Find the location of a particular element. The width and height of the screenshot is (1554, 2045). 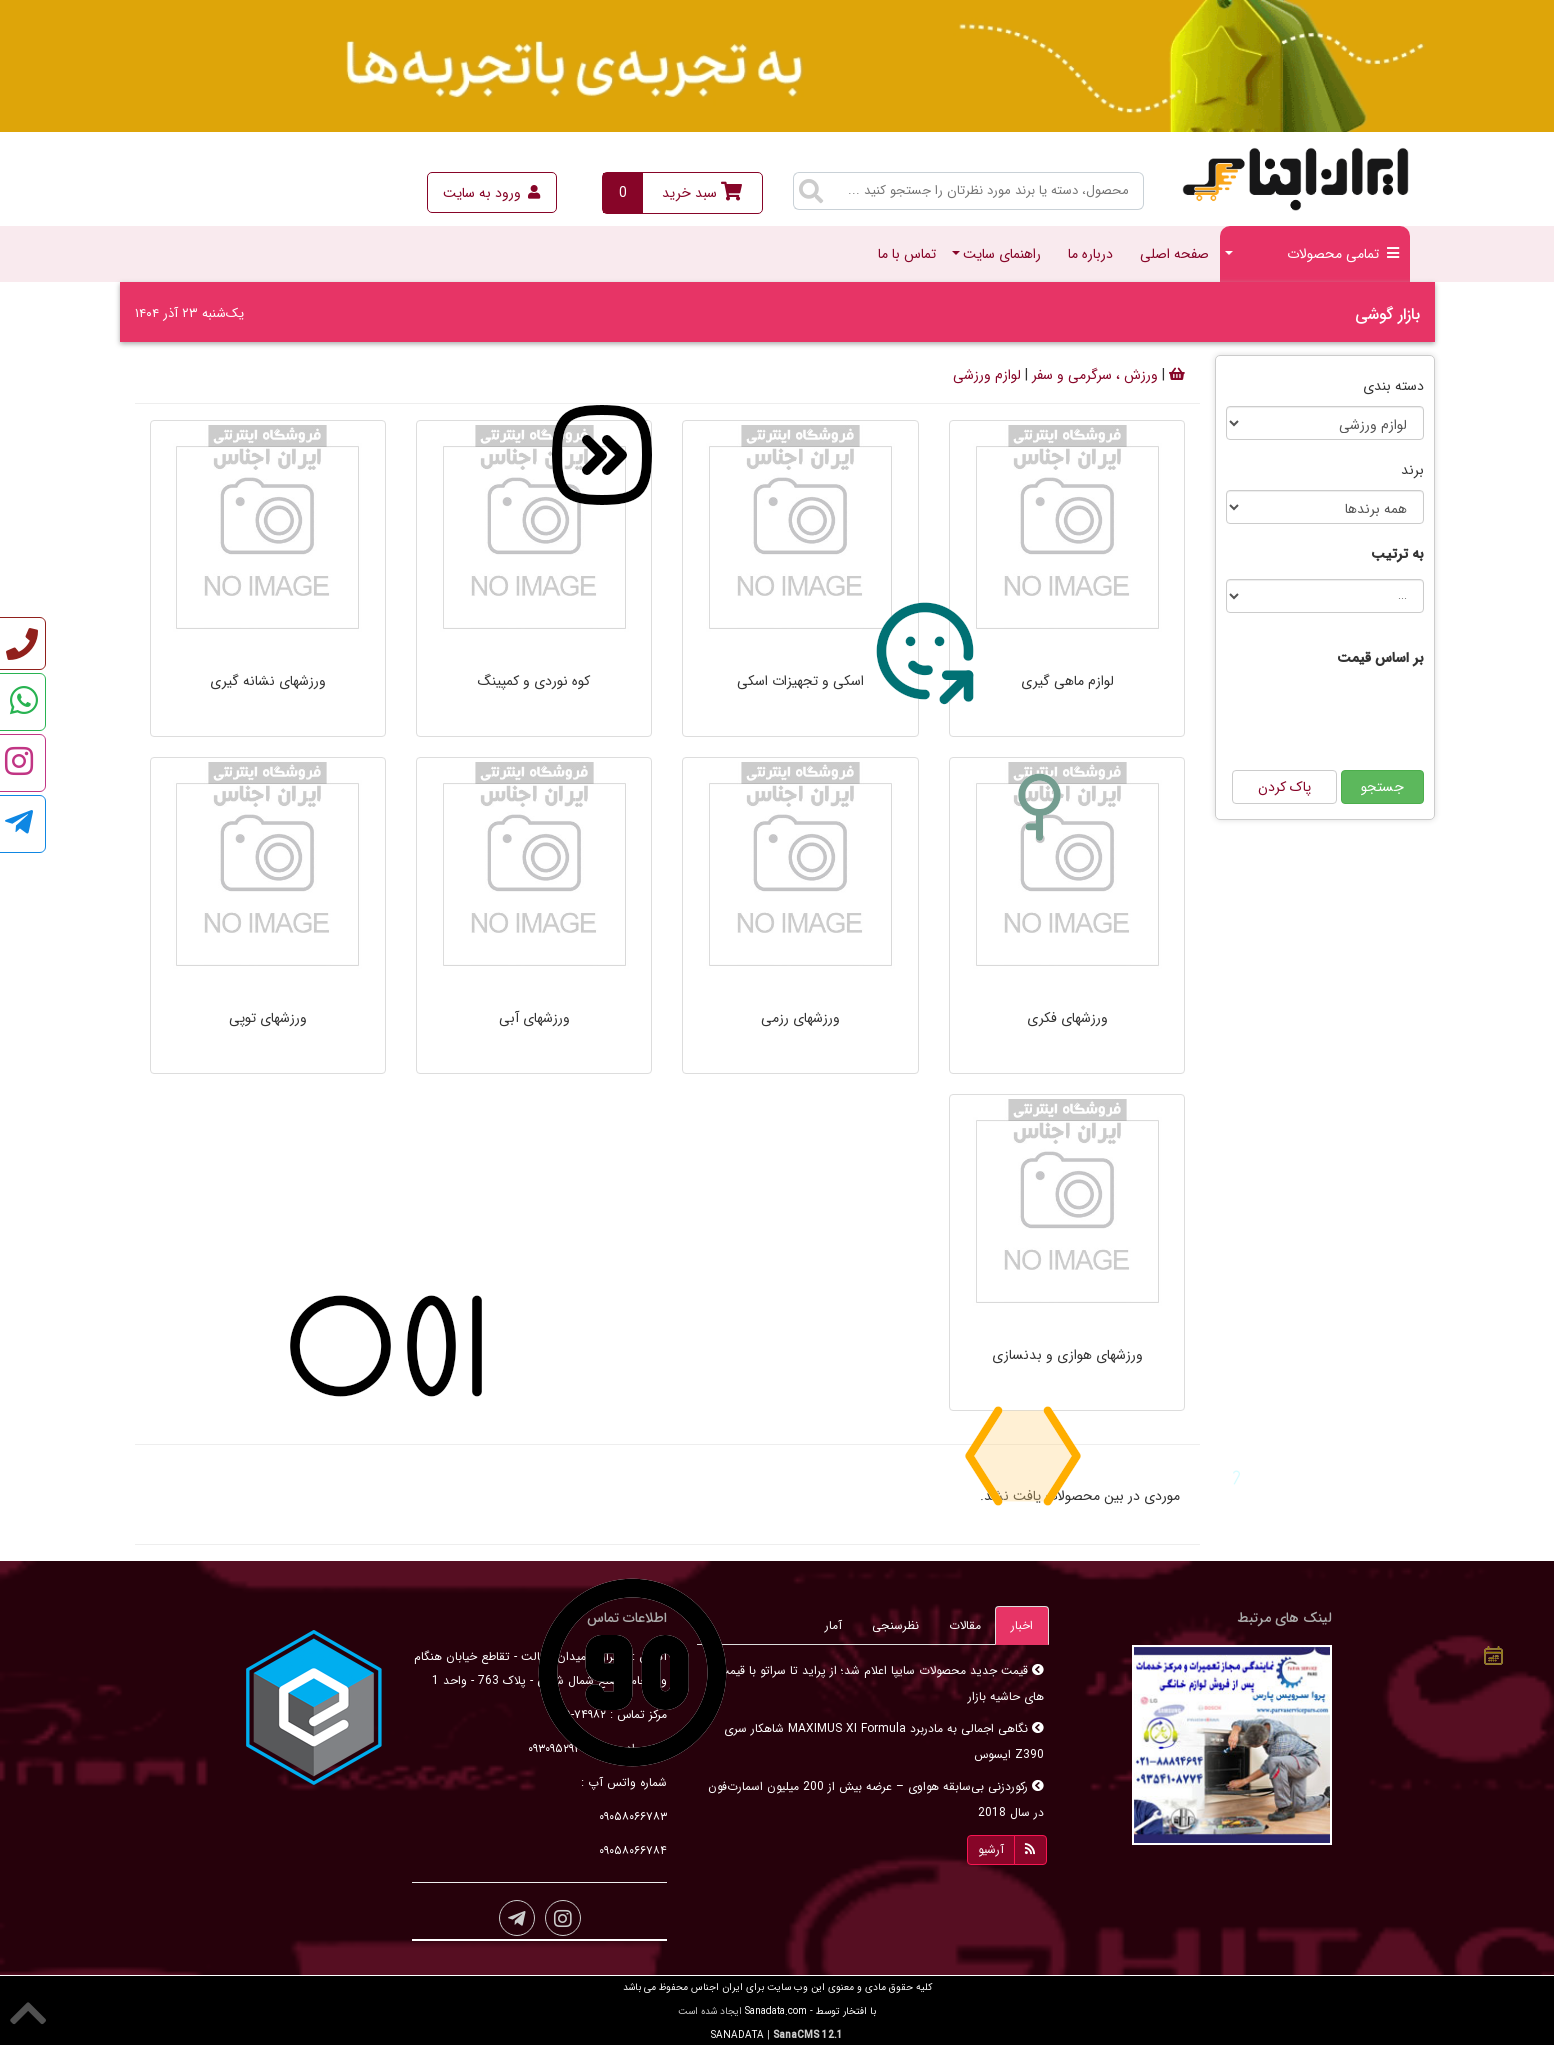

visit medium article or profile is located at coordinates (386, 1346).